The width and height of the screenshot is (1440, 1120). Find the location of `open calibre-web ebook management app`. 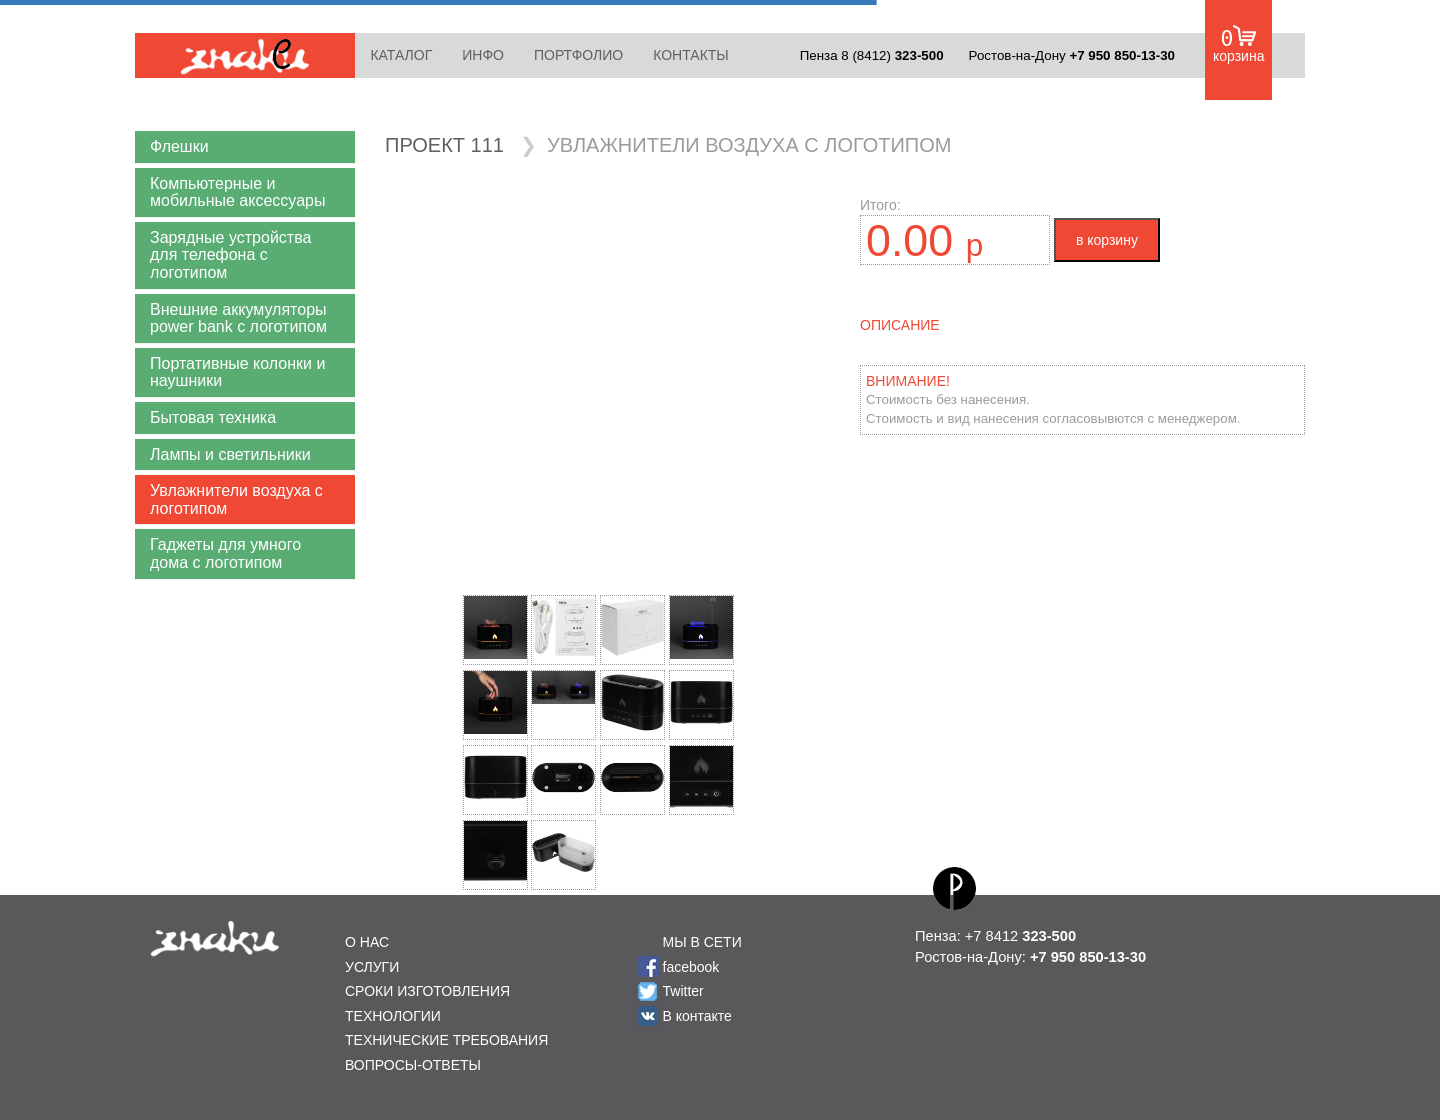

open calibre-web ebook management app is located at coordinates (282, 54).